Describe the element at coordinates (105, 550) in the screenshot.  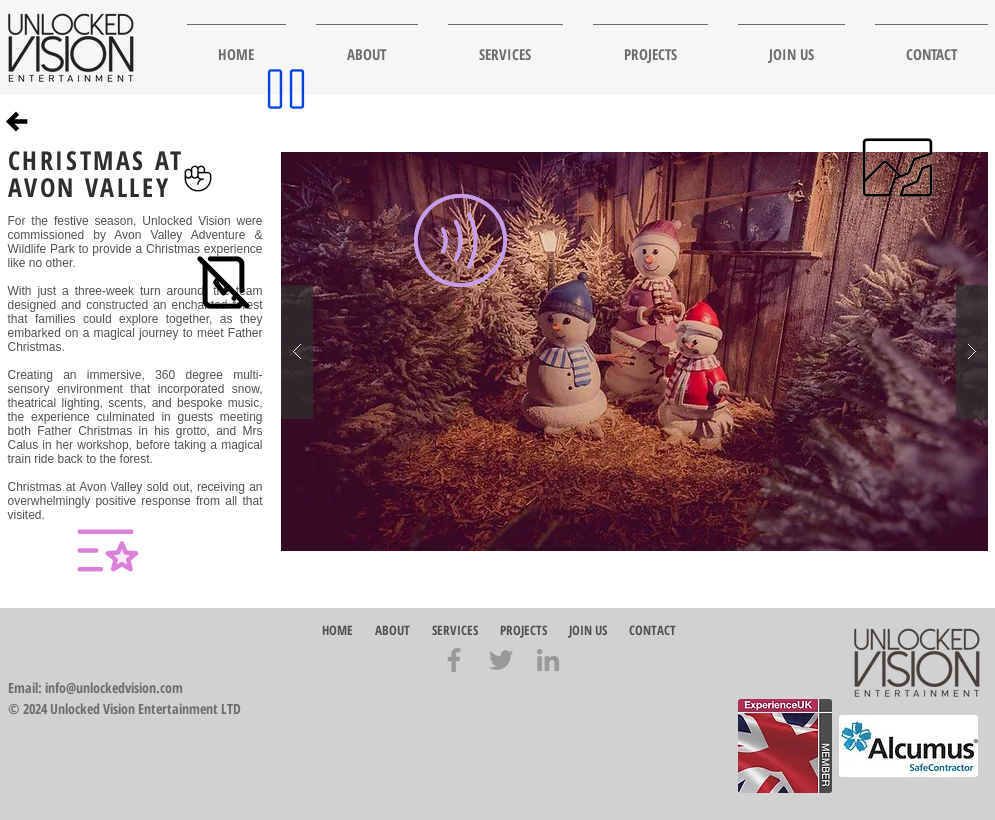
I see `view your favorites list` at that location.